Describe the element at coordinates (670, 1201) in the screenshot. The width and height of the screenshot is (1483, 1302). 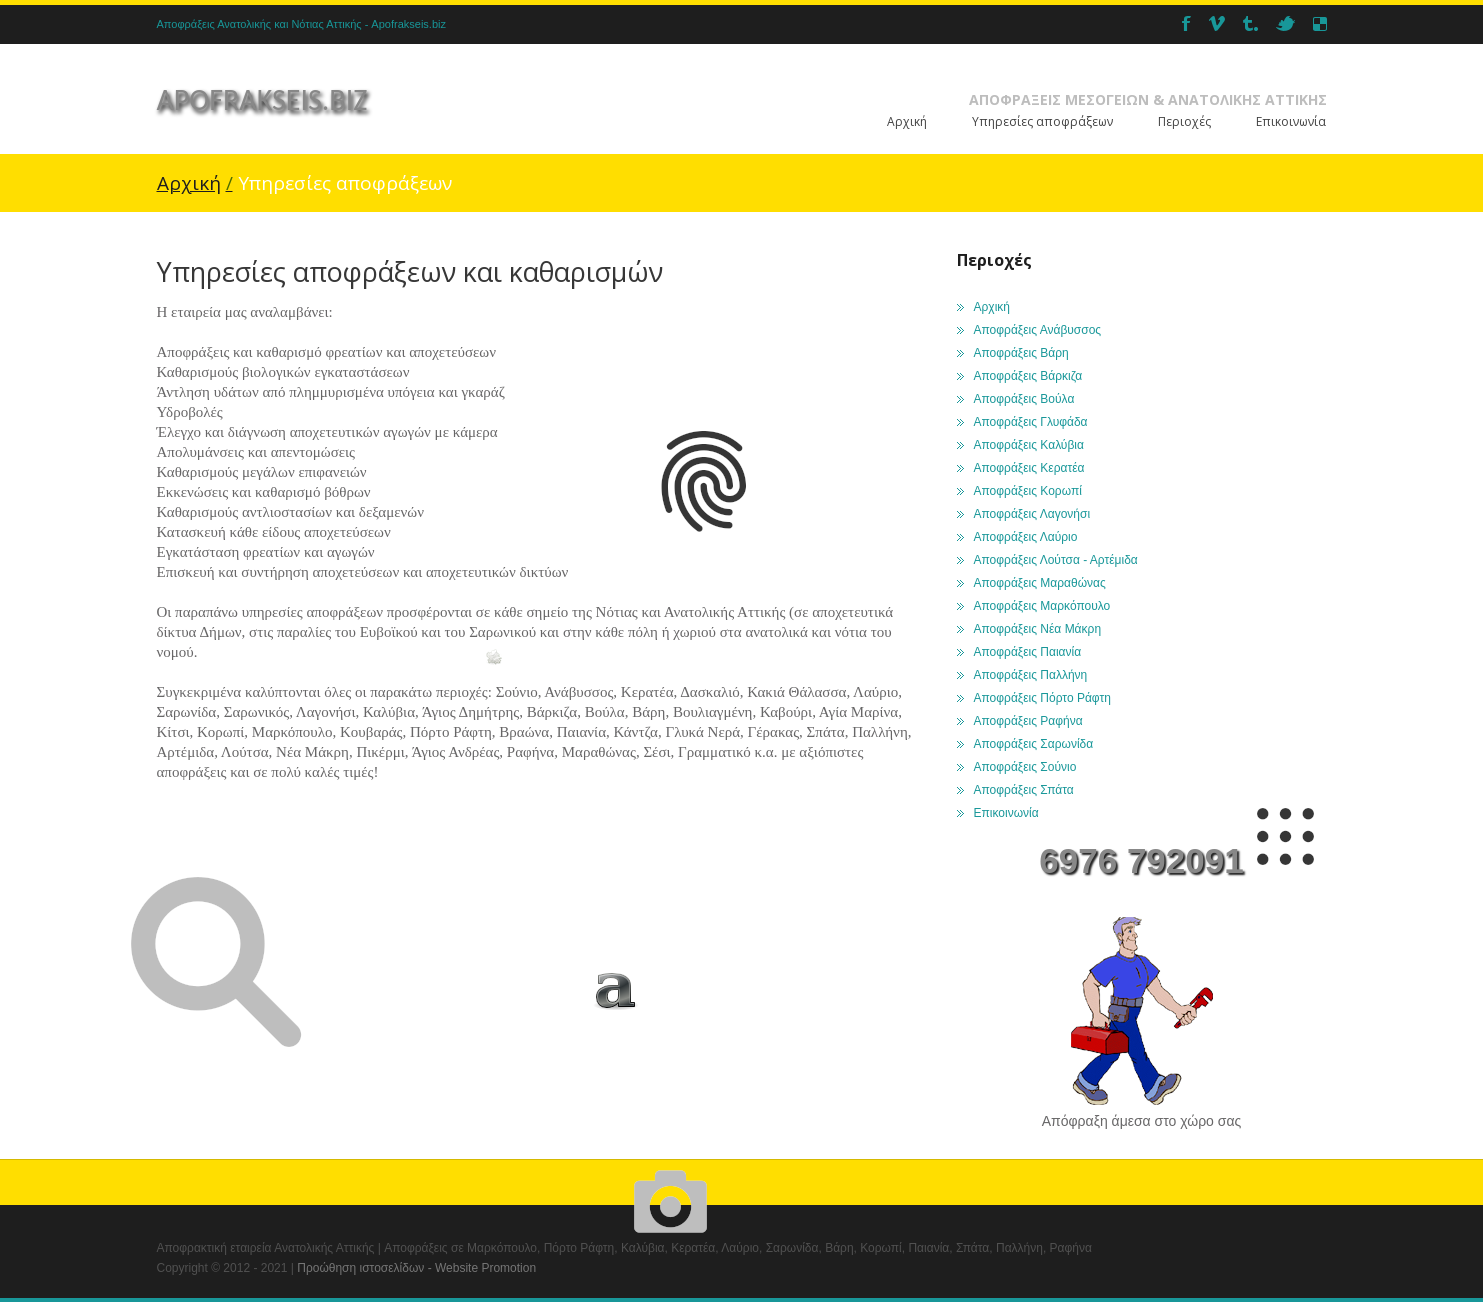
I see `open your pictures folder` at that location.